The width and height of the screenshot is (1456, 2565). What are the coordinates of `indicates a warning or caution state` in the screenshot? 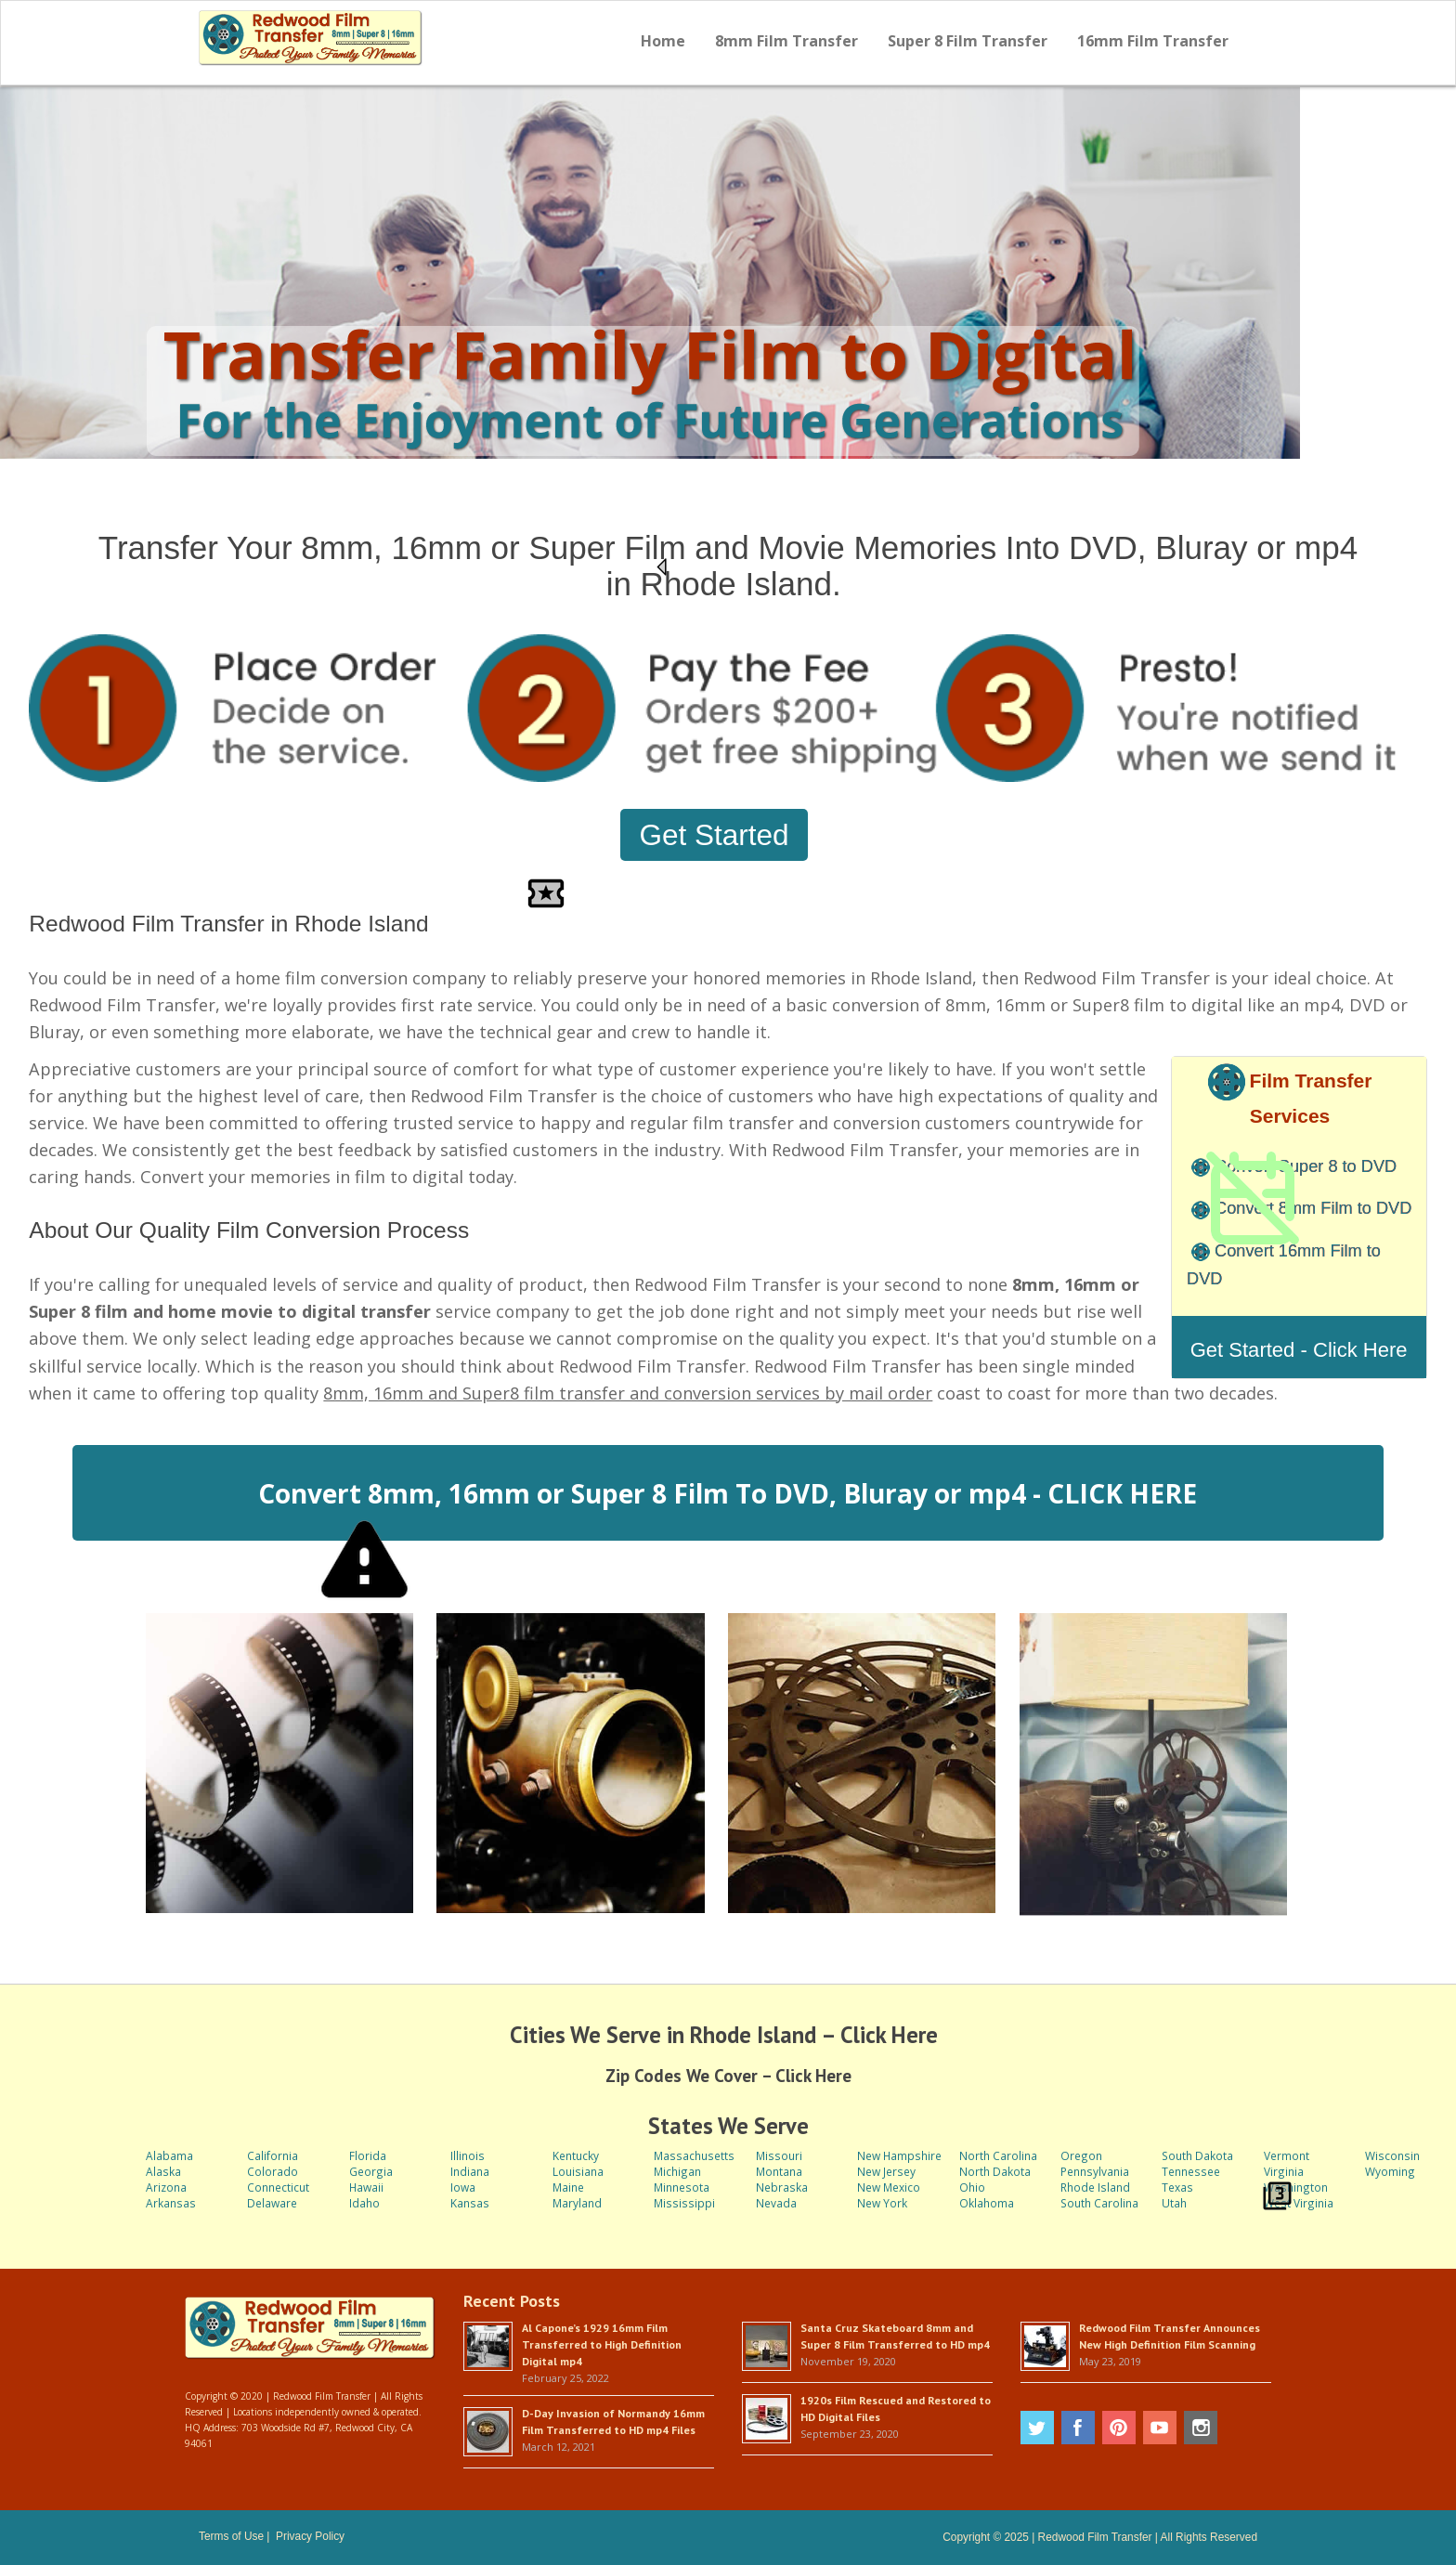 It's located at (364, 1556).